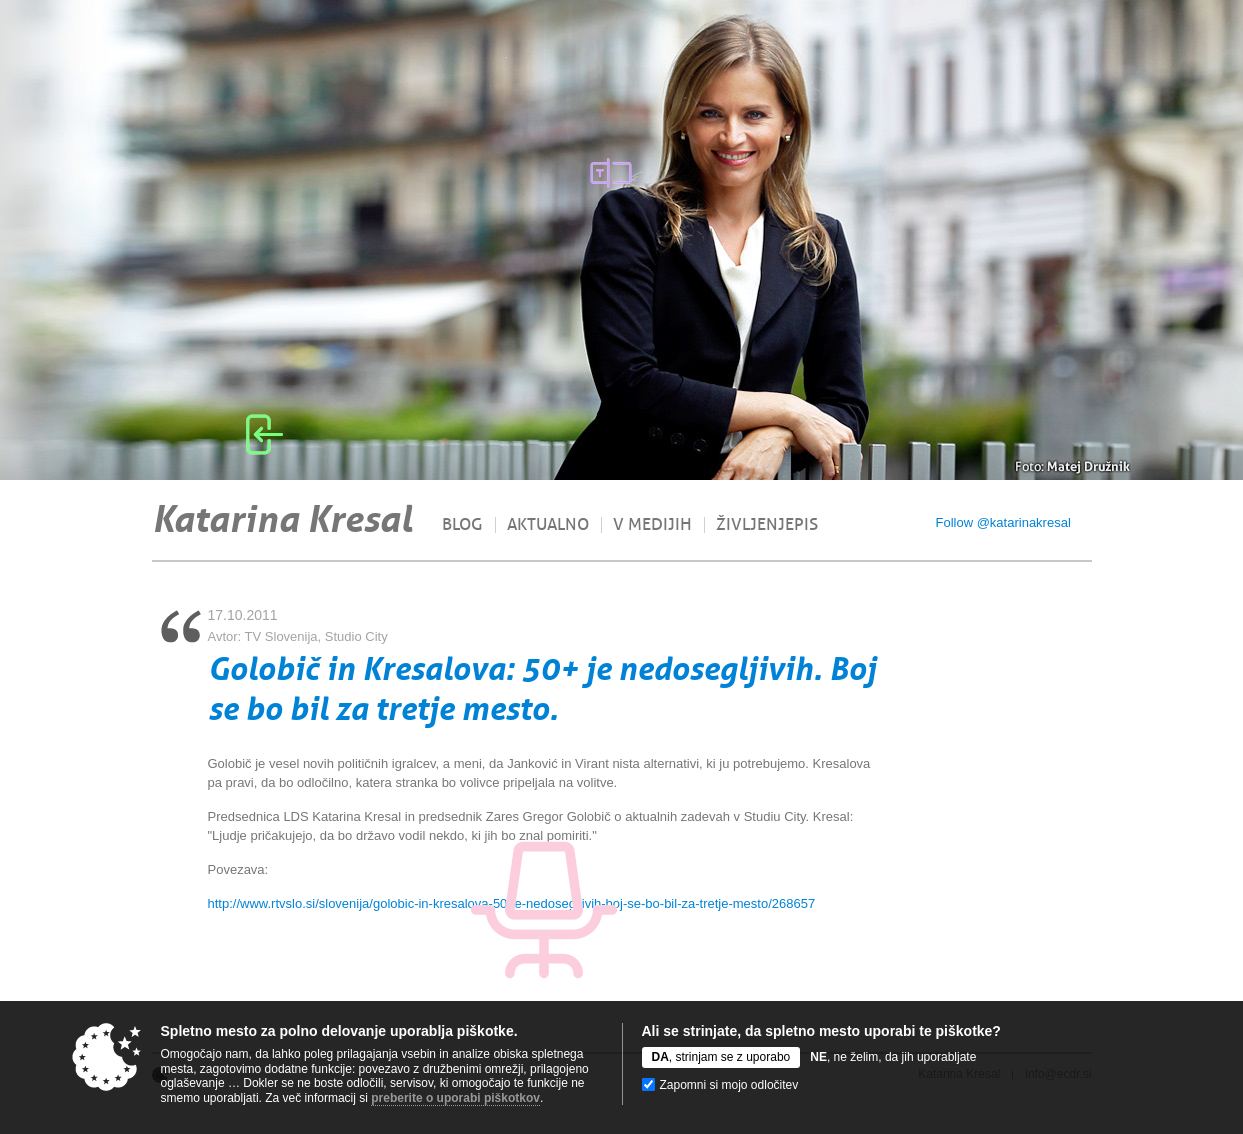 This screenshot has width=1243, height=1134. What do you see at coordinates (544, 910) in the screenshot?
I see `access workspace or office settings` at bounding box center [544, 910].